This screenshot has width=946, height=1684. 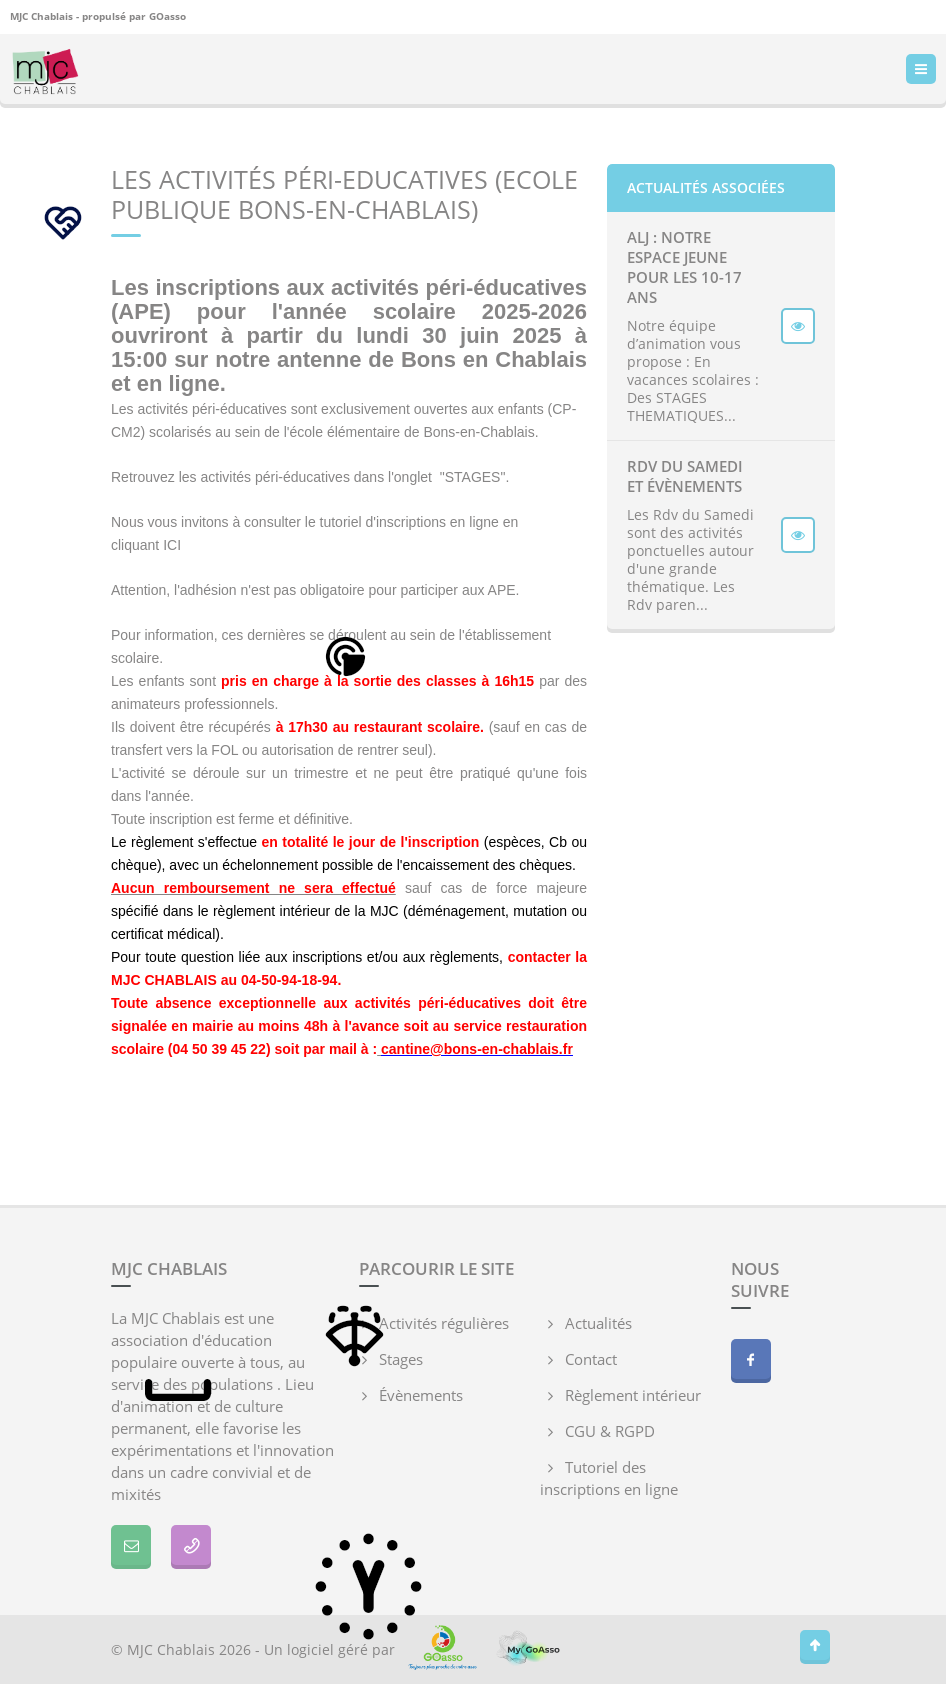 What do you see at coordinates (354, 1337) in the screenshot?
I see `activate windshield washer fluid` at bounding box center [354, 1337].